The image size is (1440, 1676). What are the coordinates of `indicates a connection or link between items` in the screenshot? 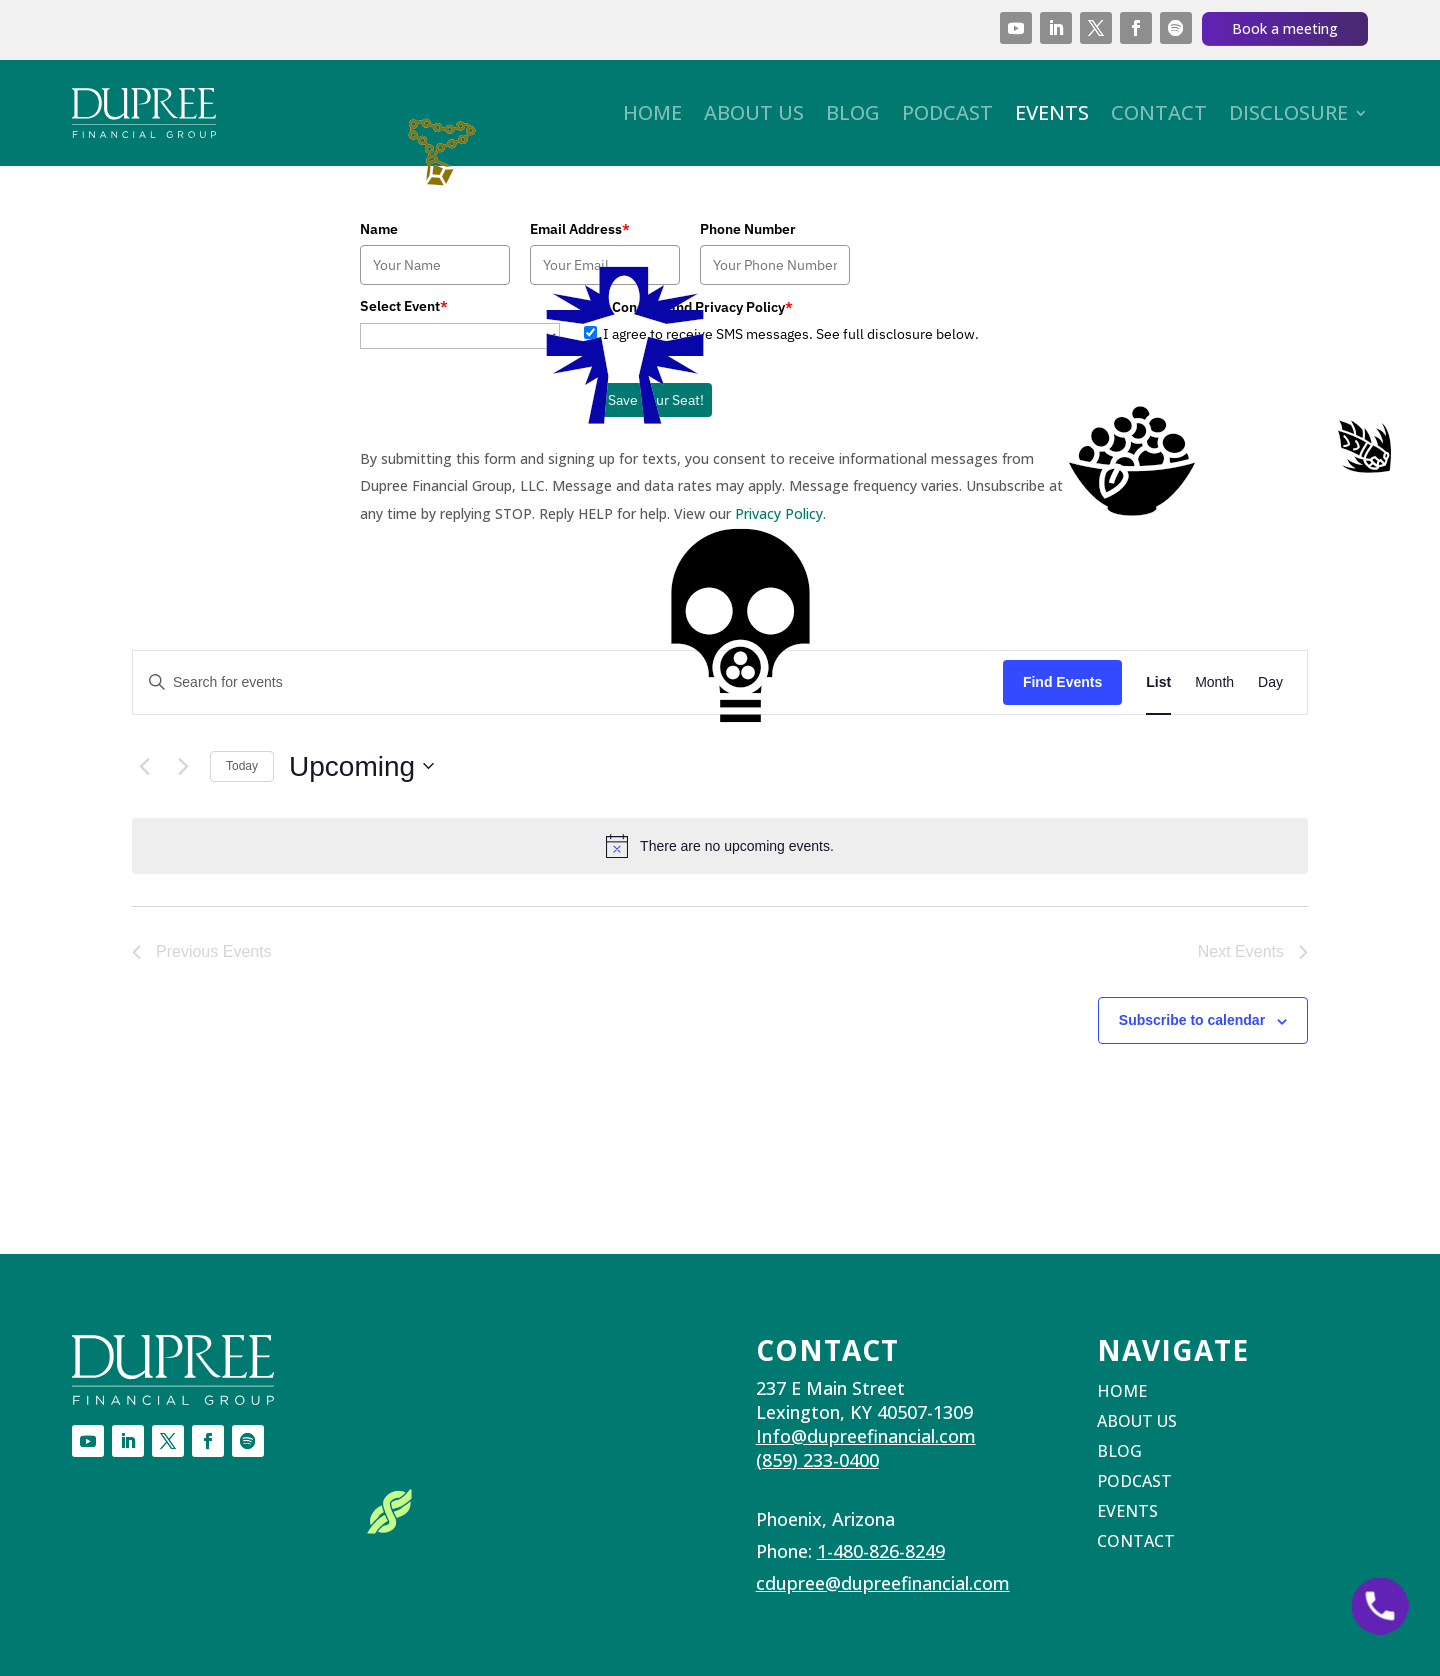 It's located at (389, 1511).